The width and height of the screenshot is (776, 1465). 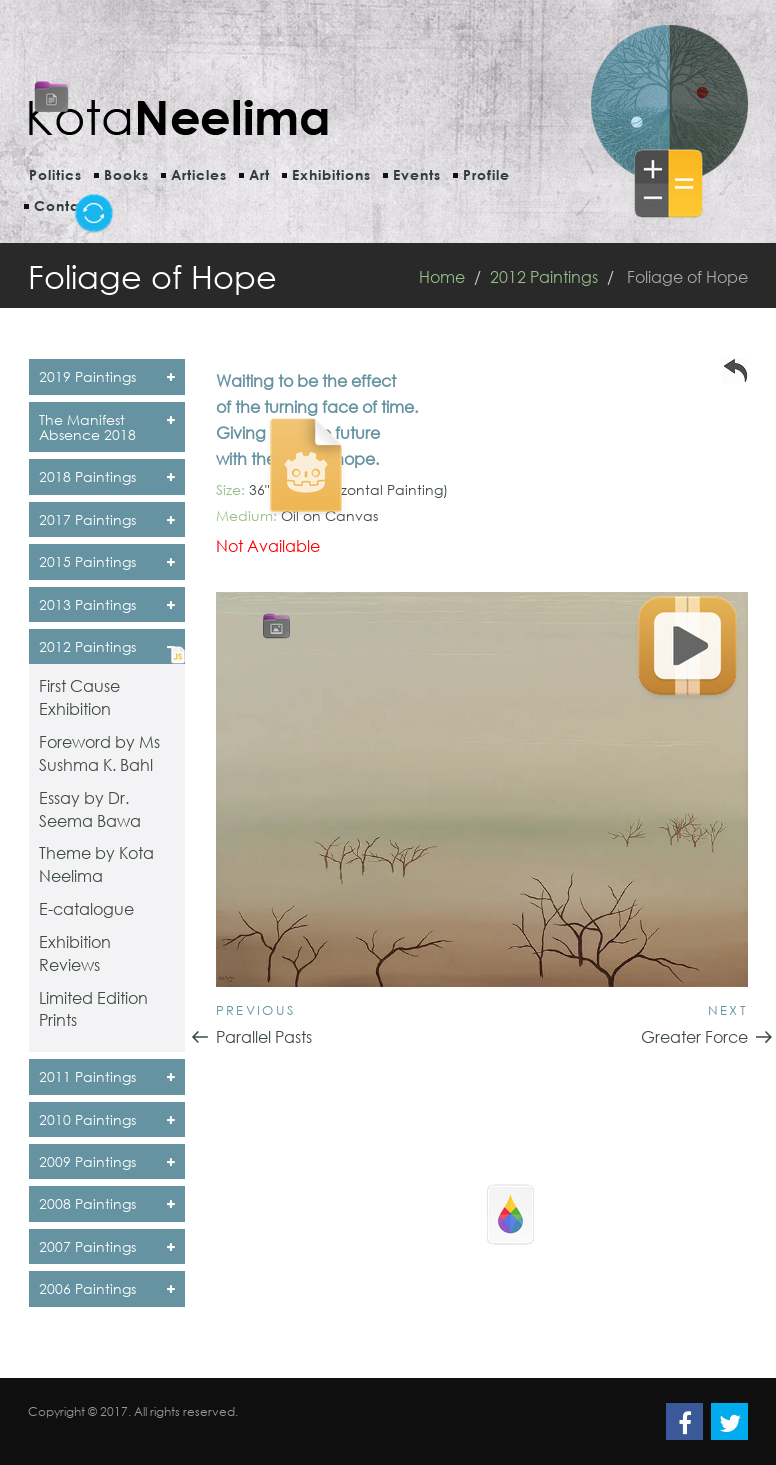 What do you see at coordinates (306, 467) in the screenshot?
I see `godot engine resource file` at bounding box center [306, 467].